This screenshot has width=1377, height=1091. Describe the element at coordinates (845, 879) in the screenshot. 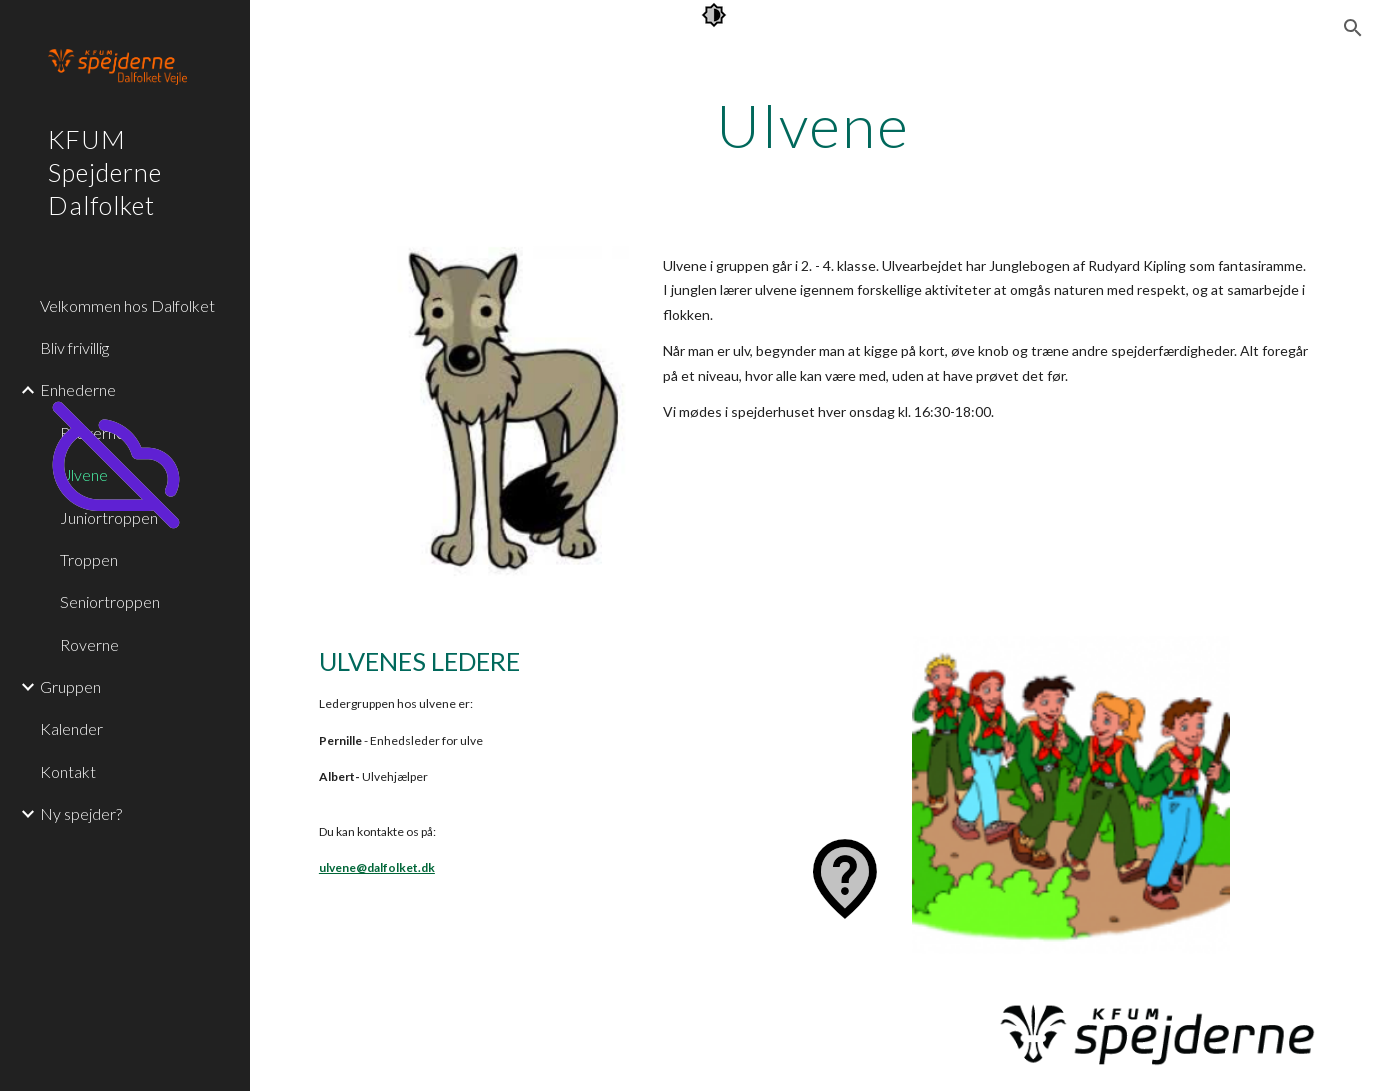

I see `unknown or unidentified location` at that location.